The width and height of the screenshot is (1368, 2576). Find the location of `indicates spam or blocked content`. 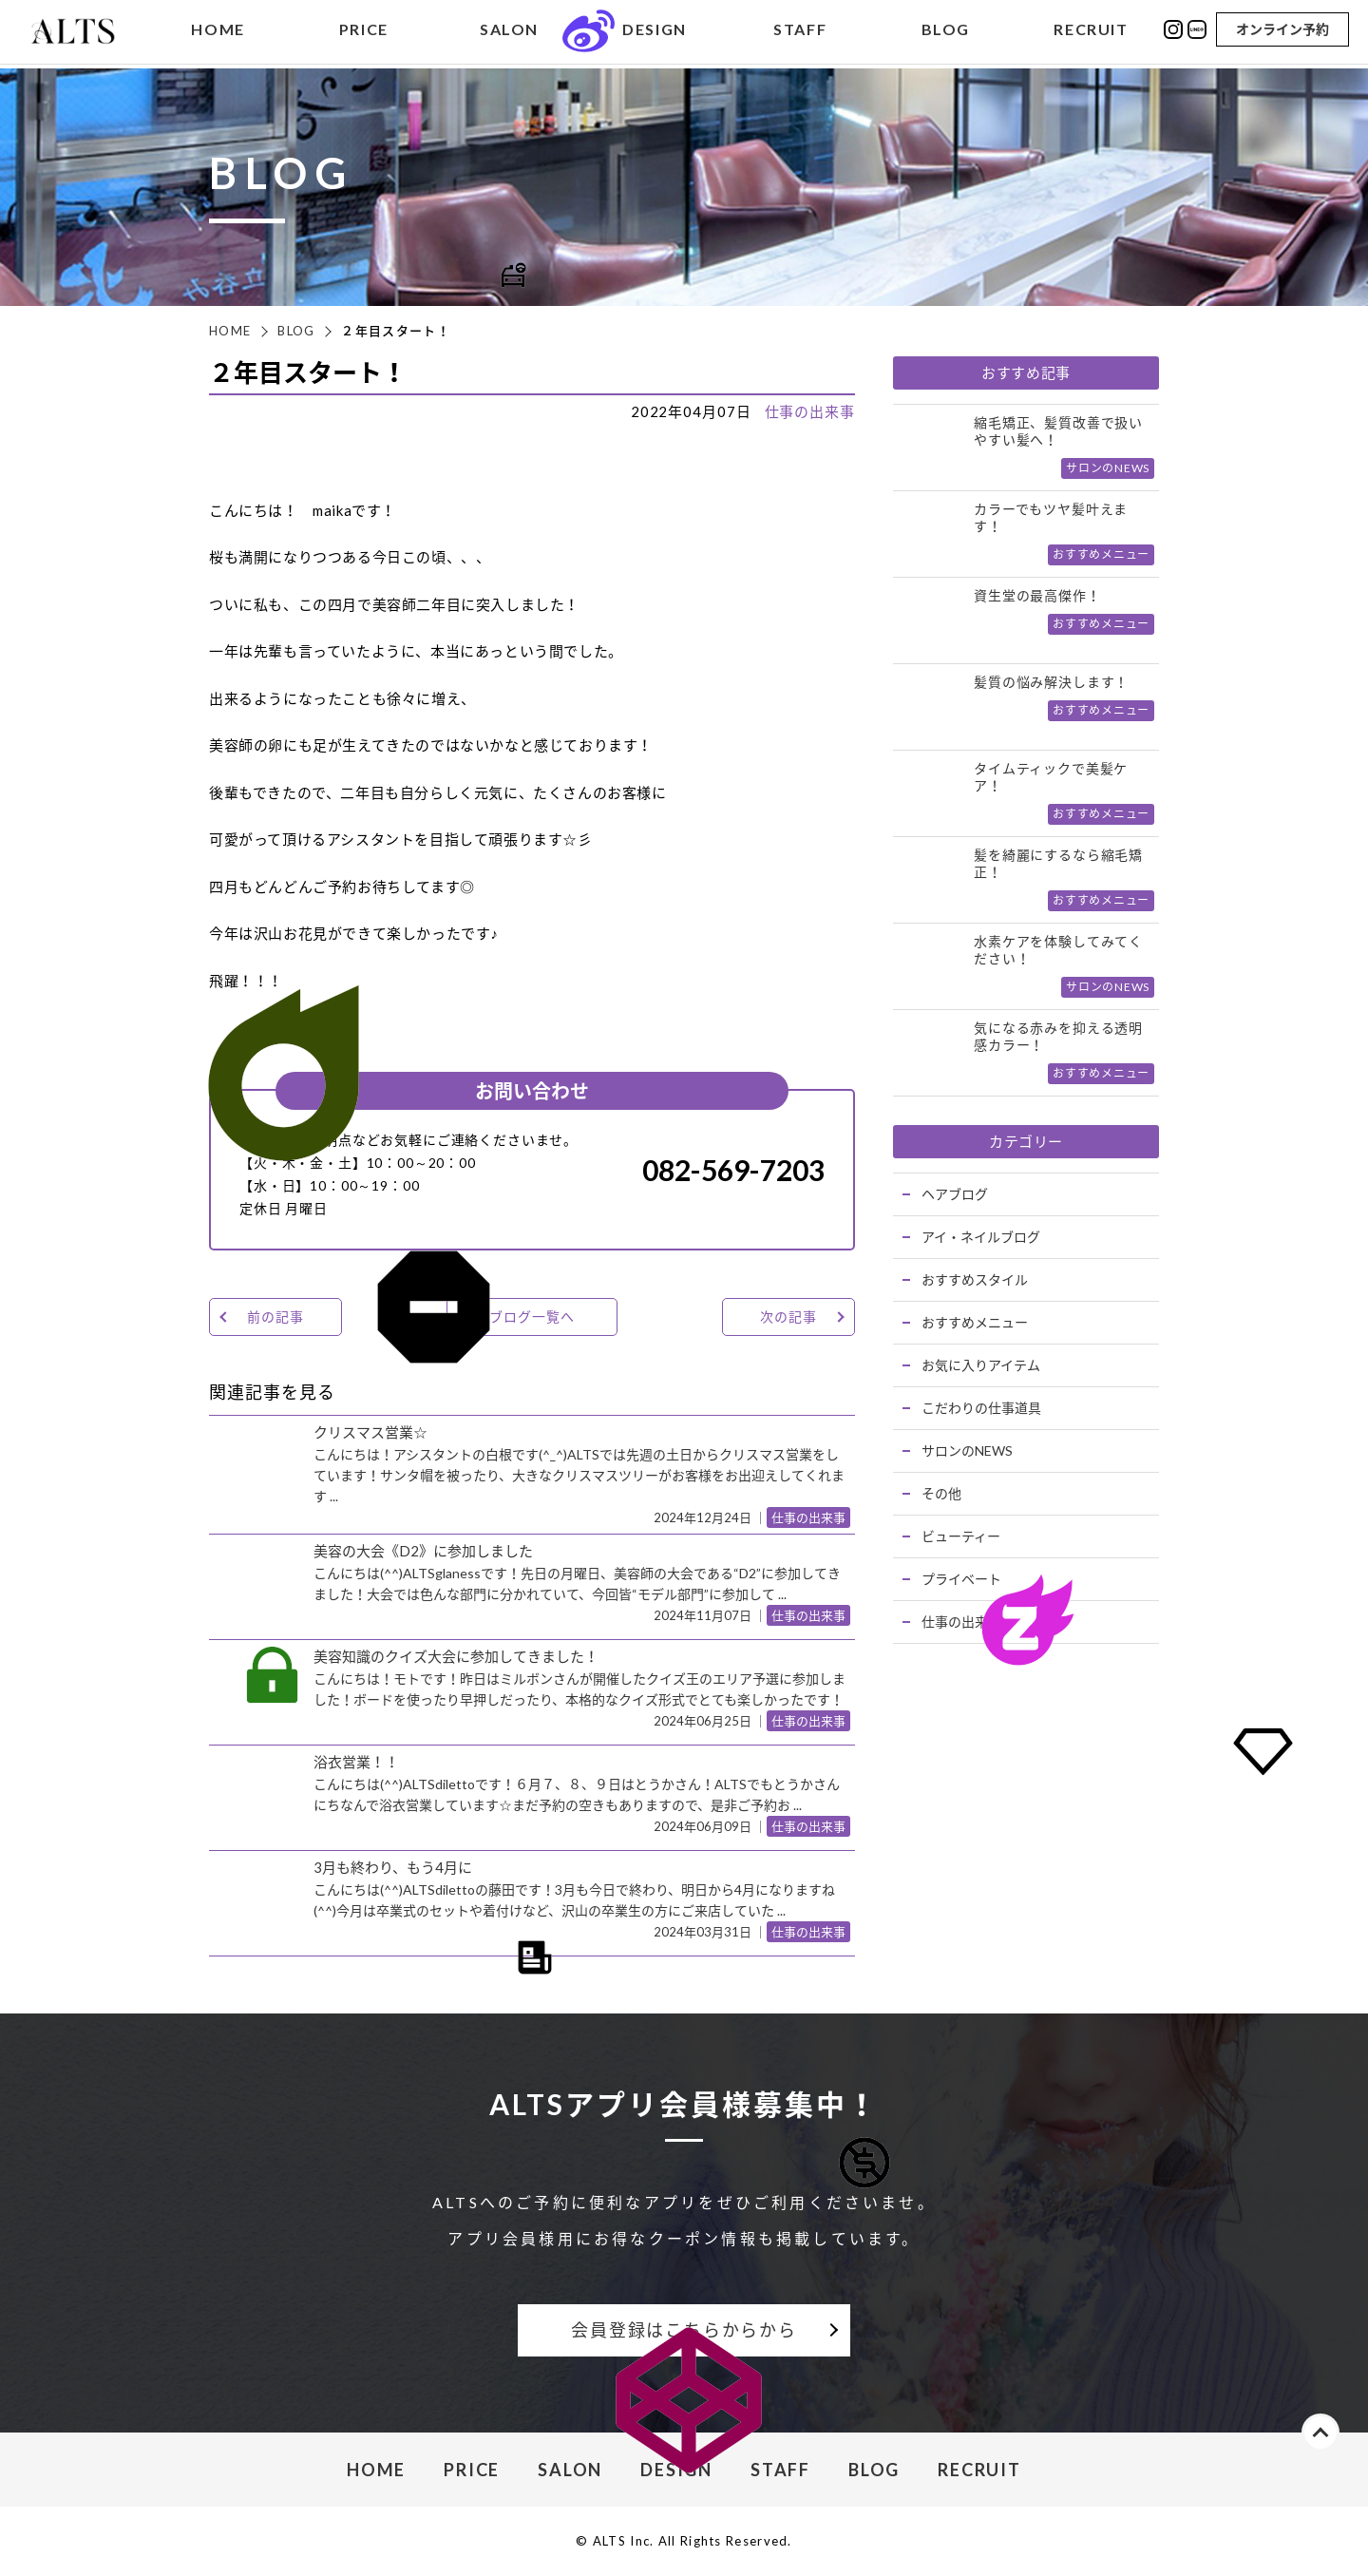

indicates spam or blocked content is located at coordinates (433, 1307).